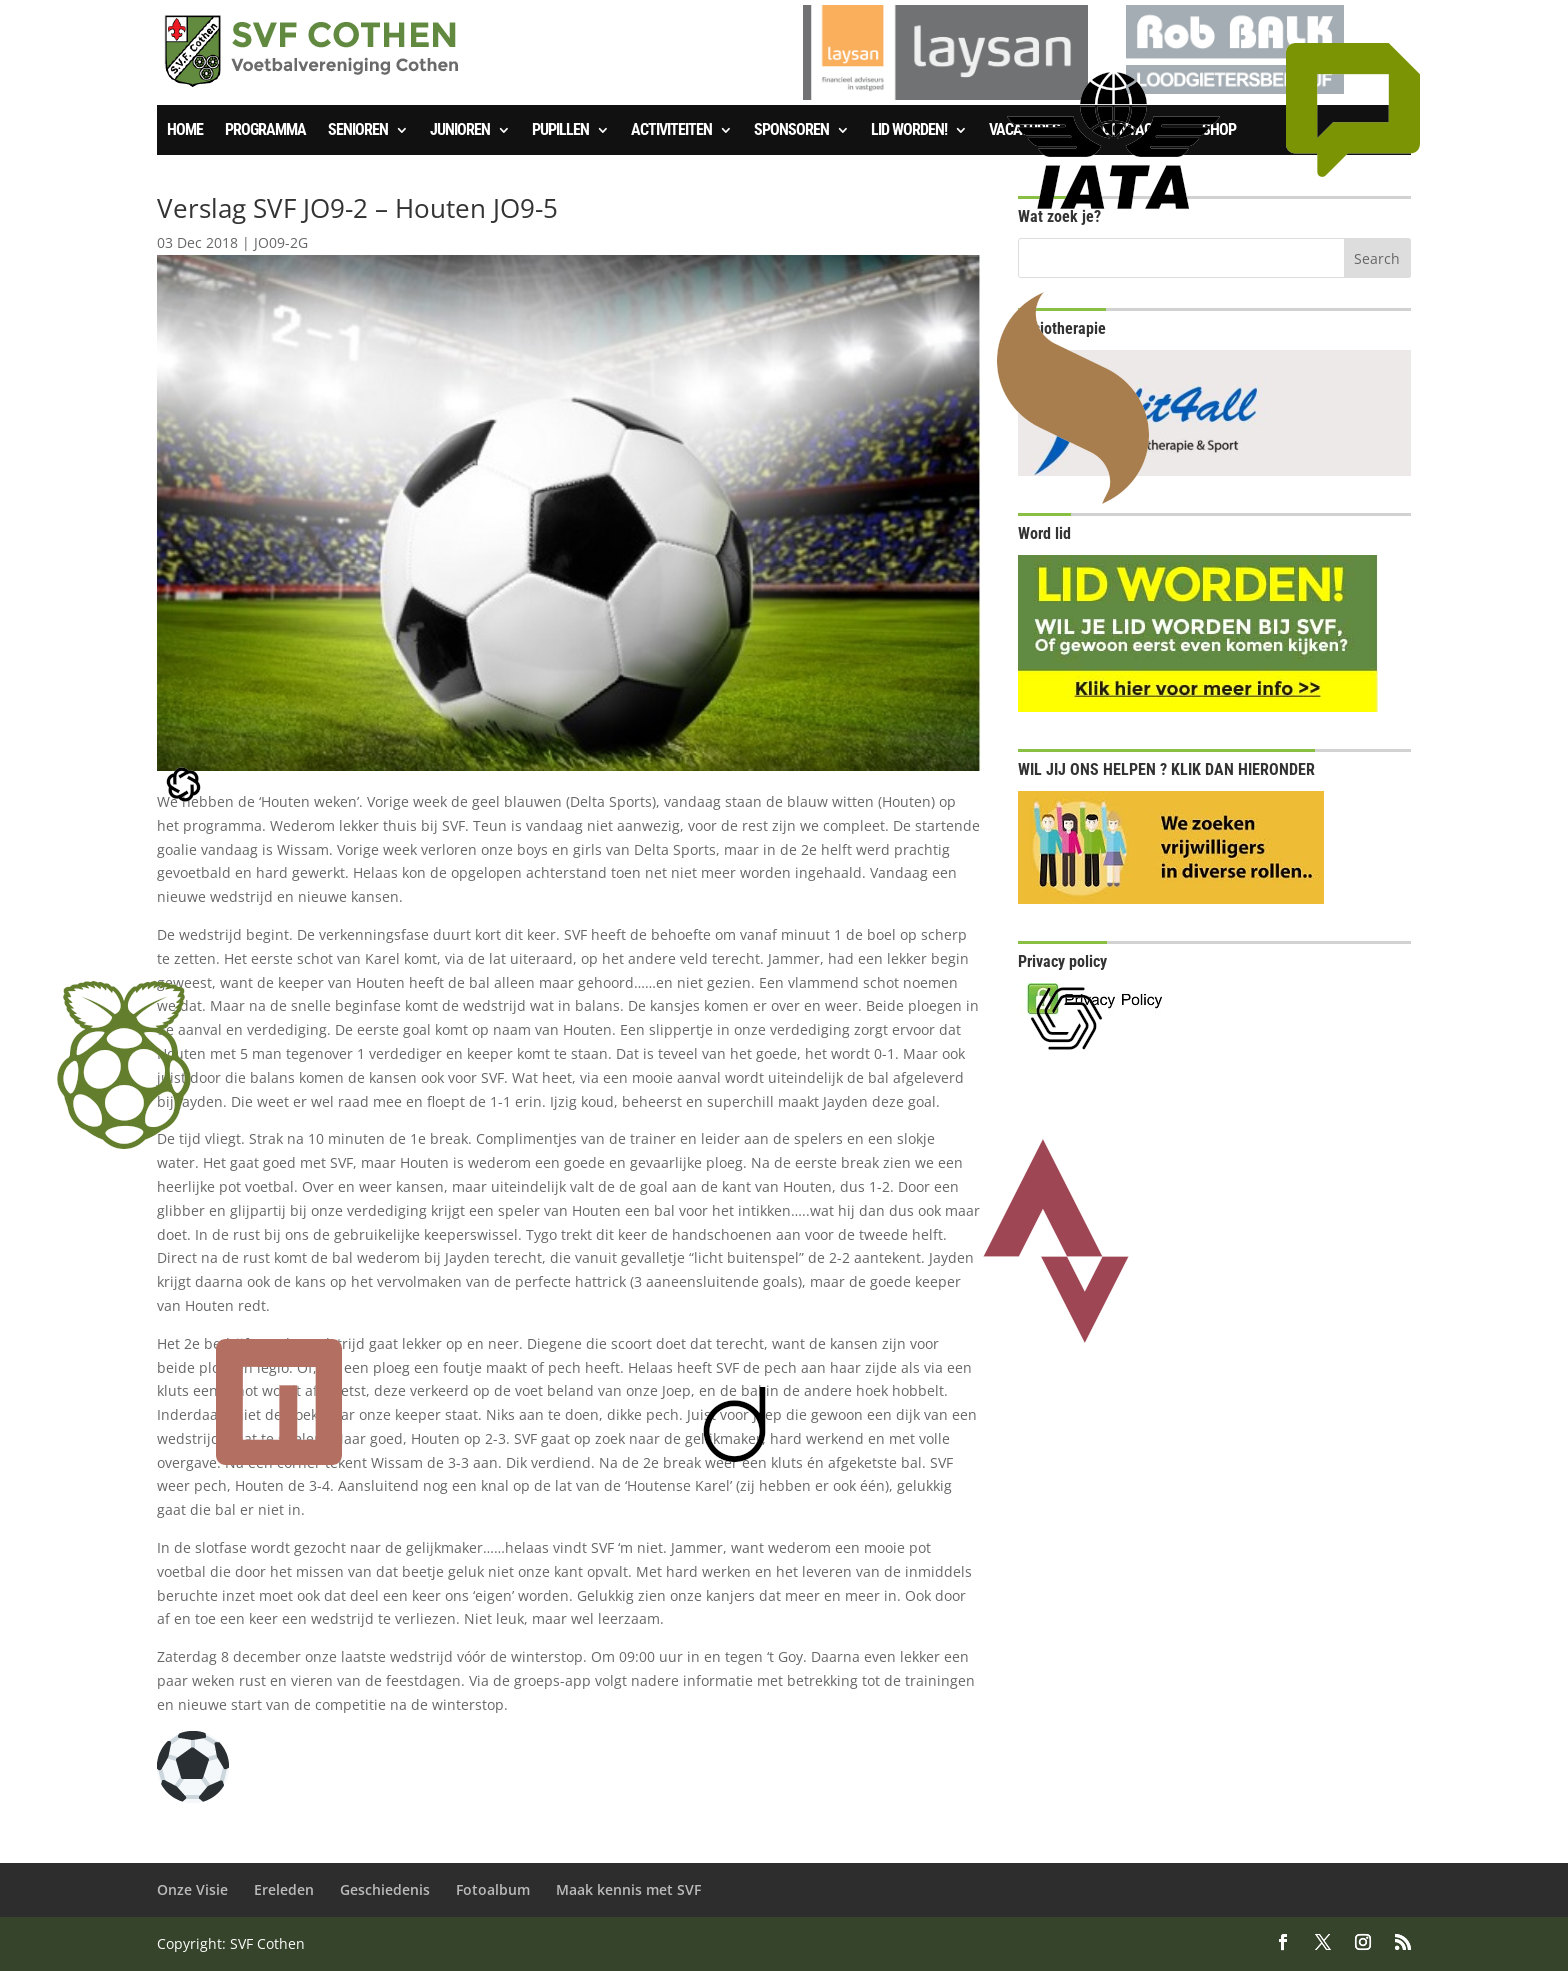  Describe the element at coordinates (734, 1424) in the screenshot. I see `dedge app or service logo` at that location.